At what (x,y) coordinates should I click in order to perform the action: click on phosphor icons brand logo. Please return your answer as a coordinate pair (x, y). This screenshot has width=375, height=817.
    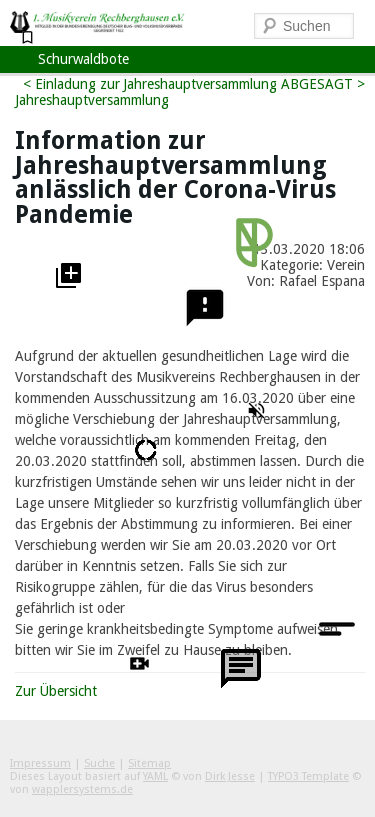
    Looking at the image, I should click on (251, 240).